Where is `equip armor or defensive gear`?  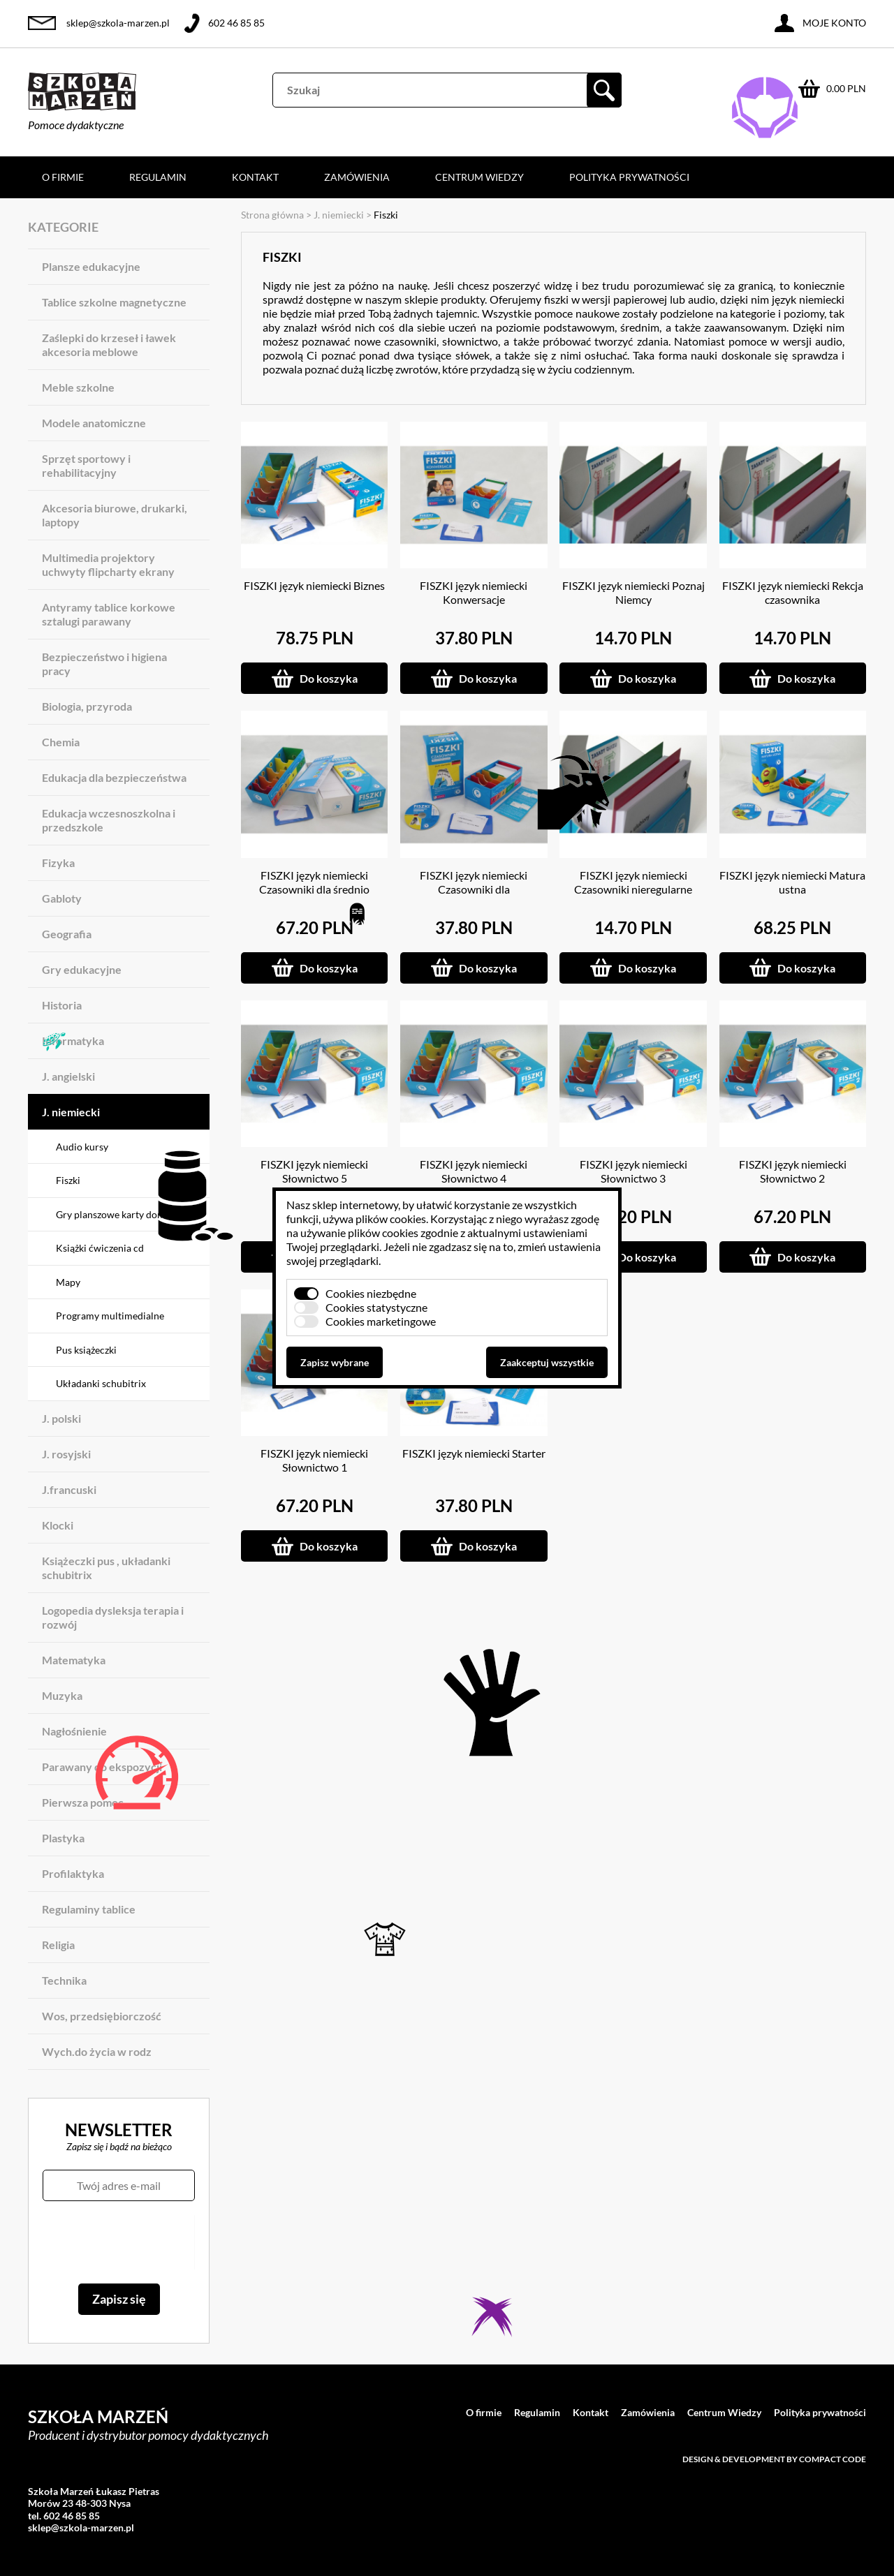 equip armor or defensive gear is located at coordinates (385, 1939).